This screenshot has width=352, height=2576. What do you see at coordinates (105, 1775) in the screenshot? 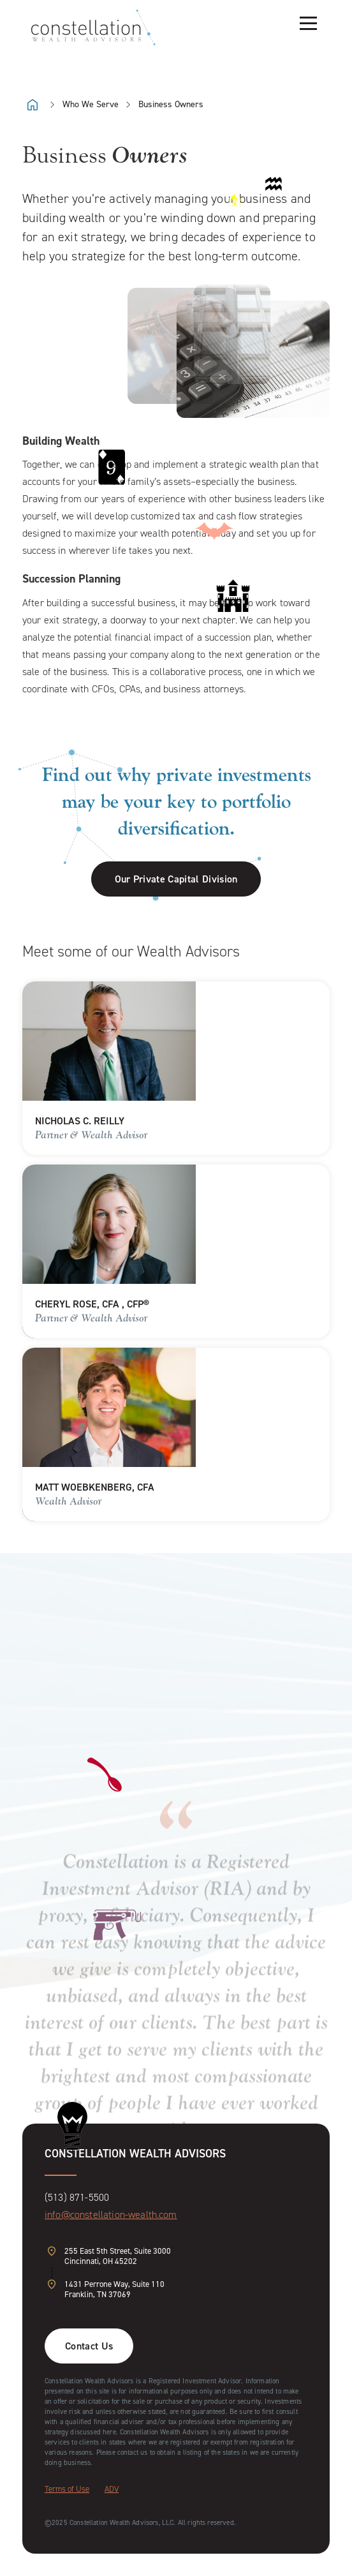
I see `select utensil or cutlery option` at bounding box center [105, 1775].